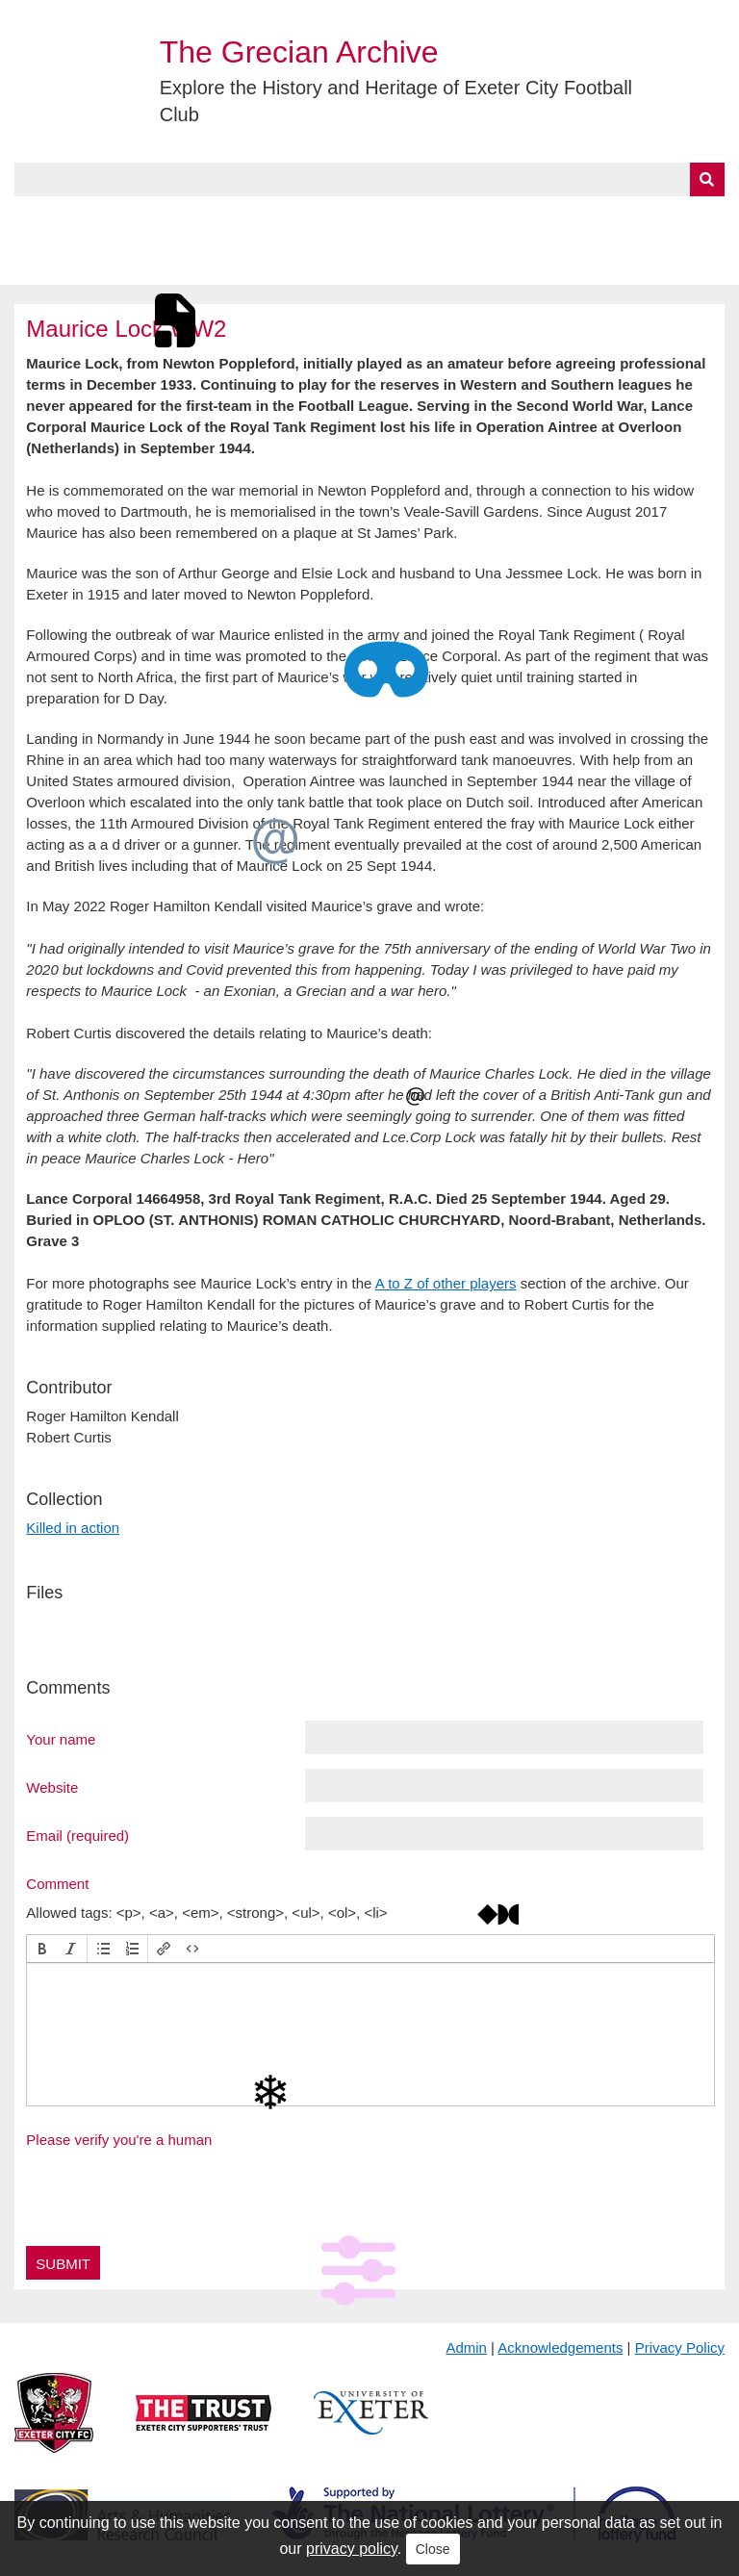 This screenshot has width=739, height=2576. What do you see at coordinates (274, 840) in the screenshot?
I see `mention a user in a comment or message` at bounding box center [274, 840].